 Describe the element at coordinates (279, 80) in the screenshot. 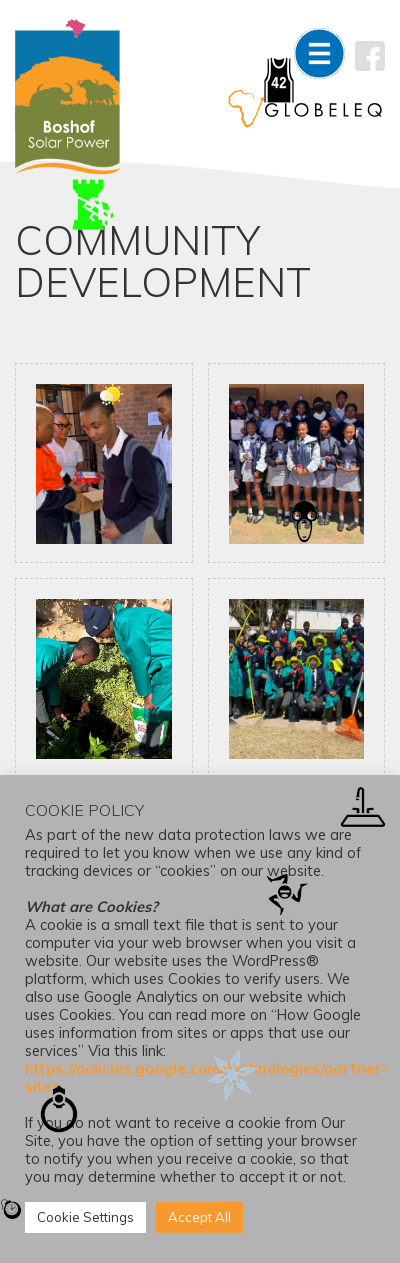

I see `view team roster or player information` at that location.